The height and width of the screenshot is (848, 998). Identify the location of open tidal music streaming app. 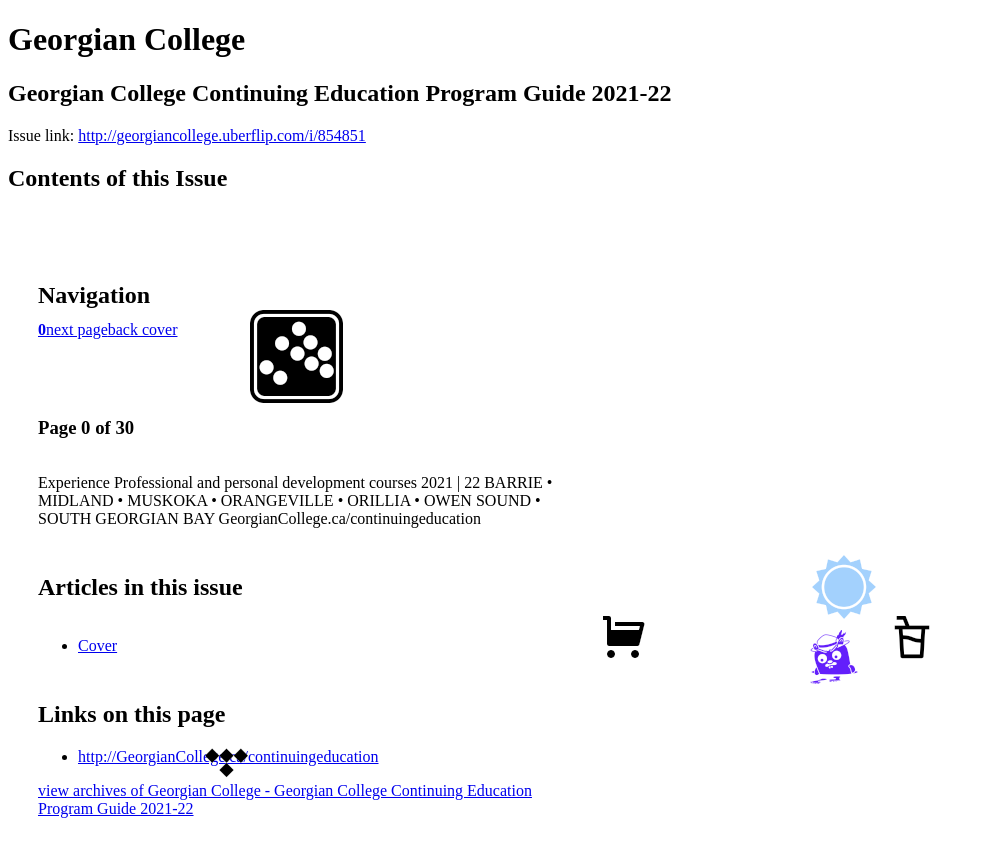
(226, 762).